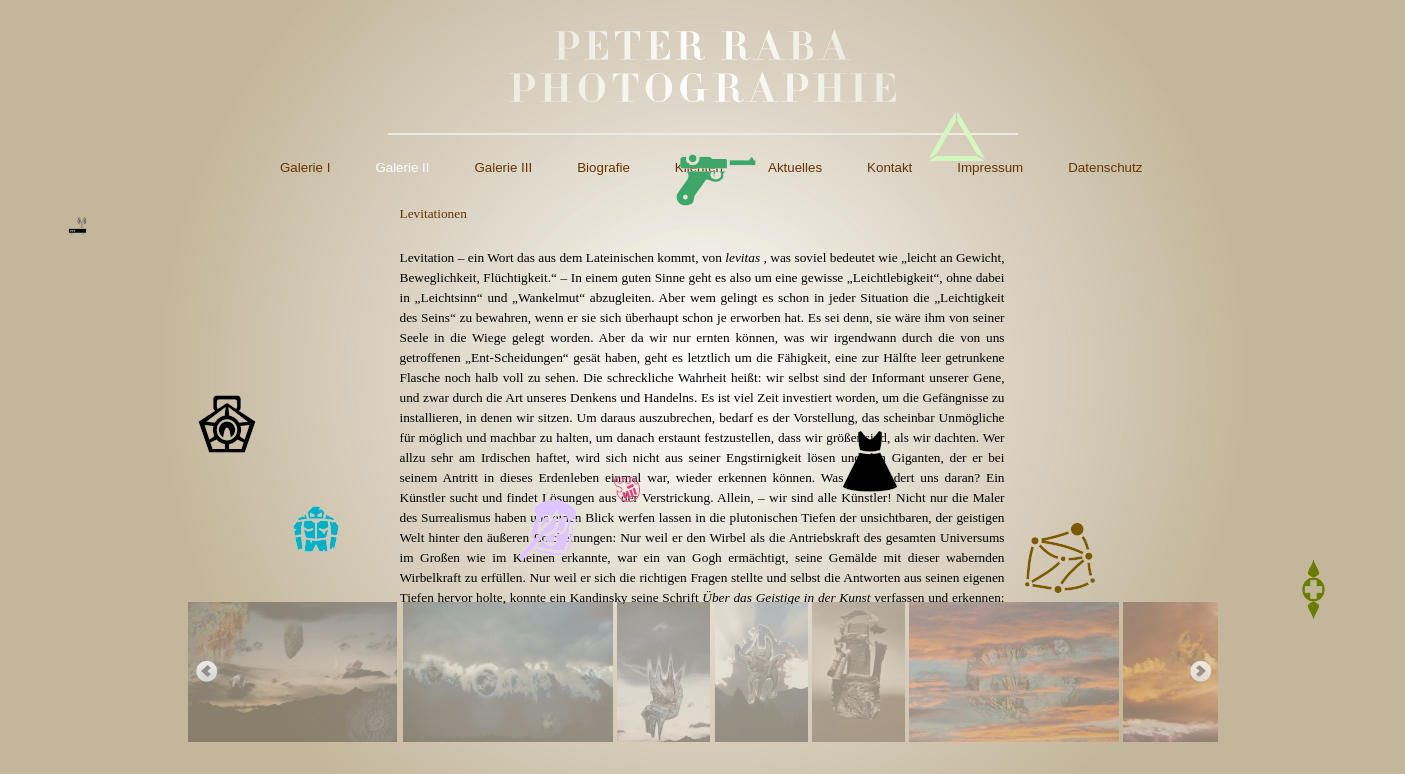  What do you see at coordinates (870, 460) in the screenshot?
I see `browse dresses or women's clothing` at bounding box center [870, 460].